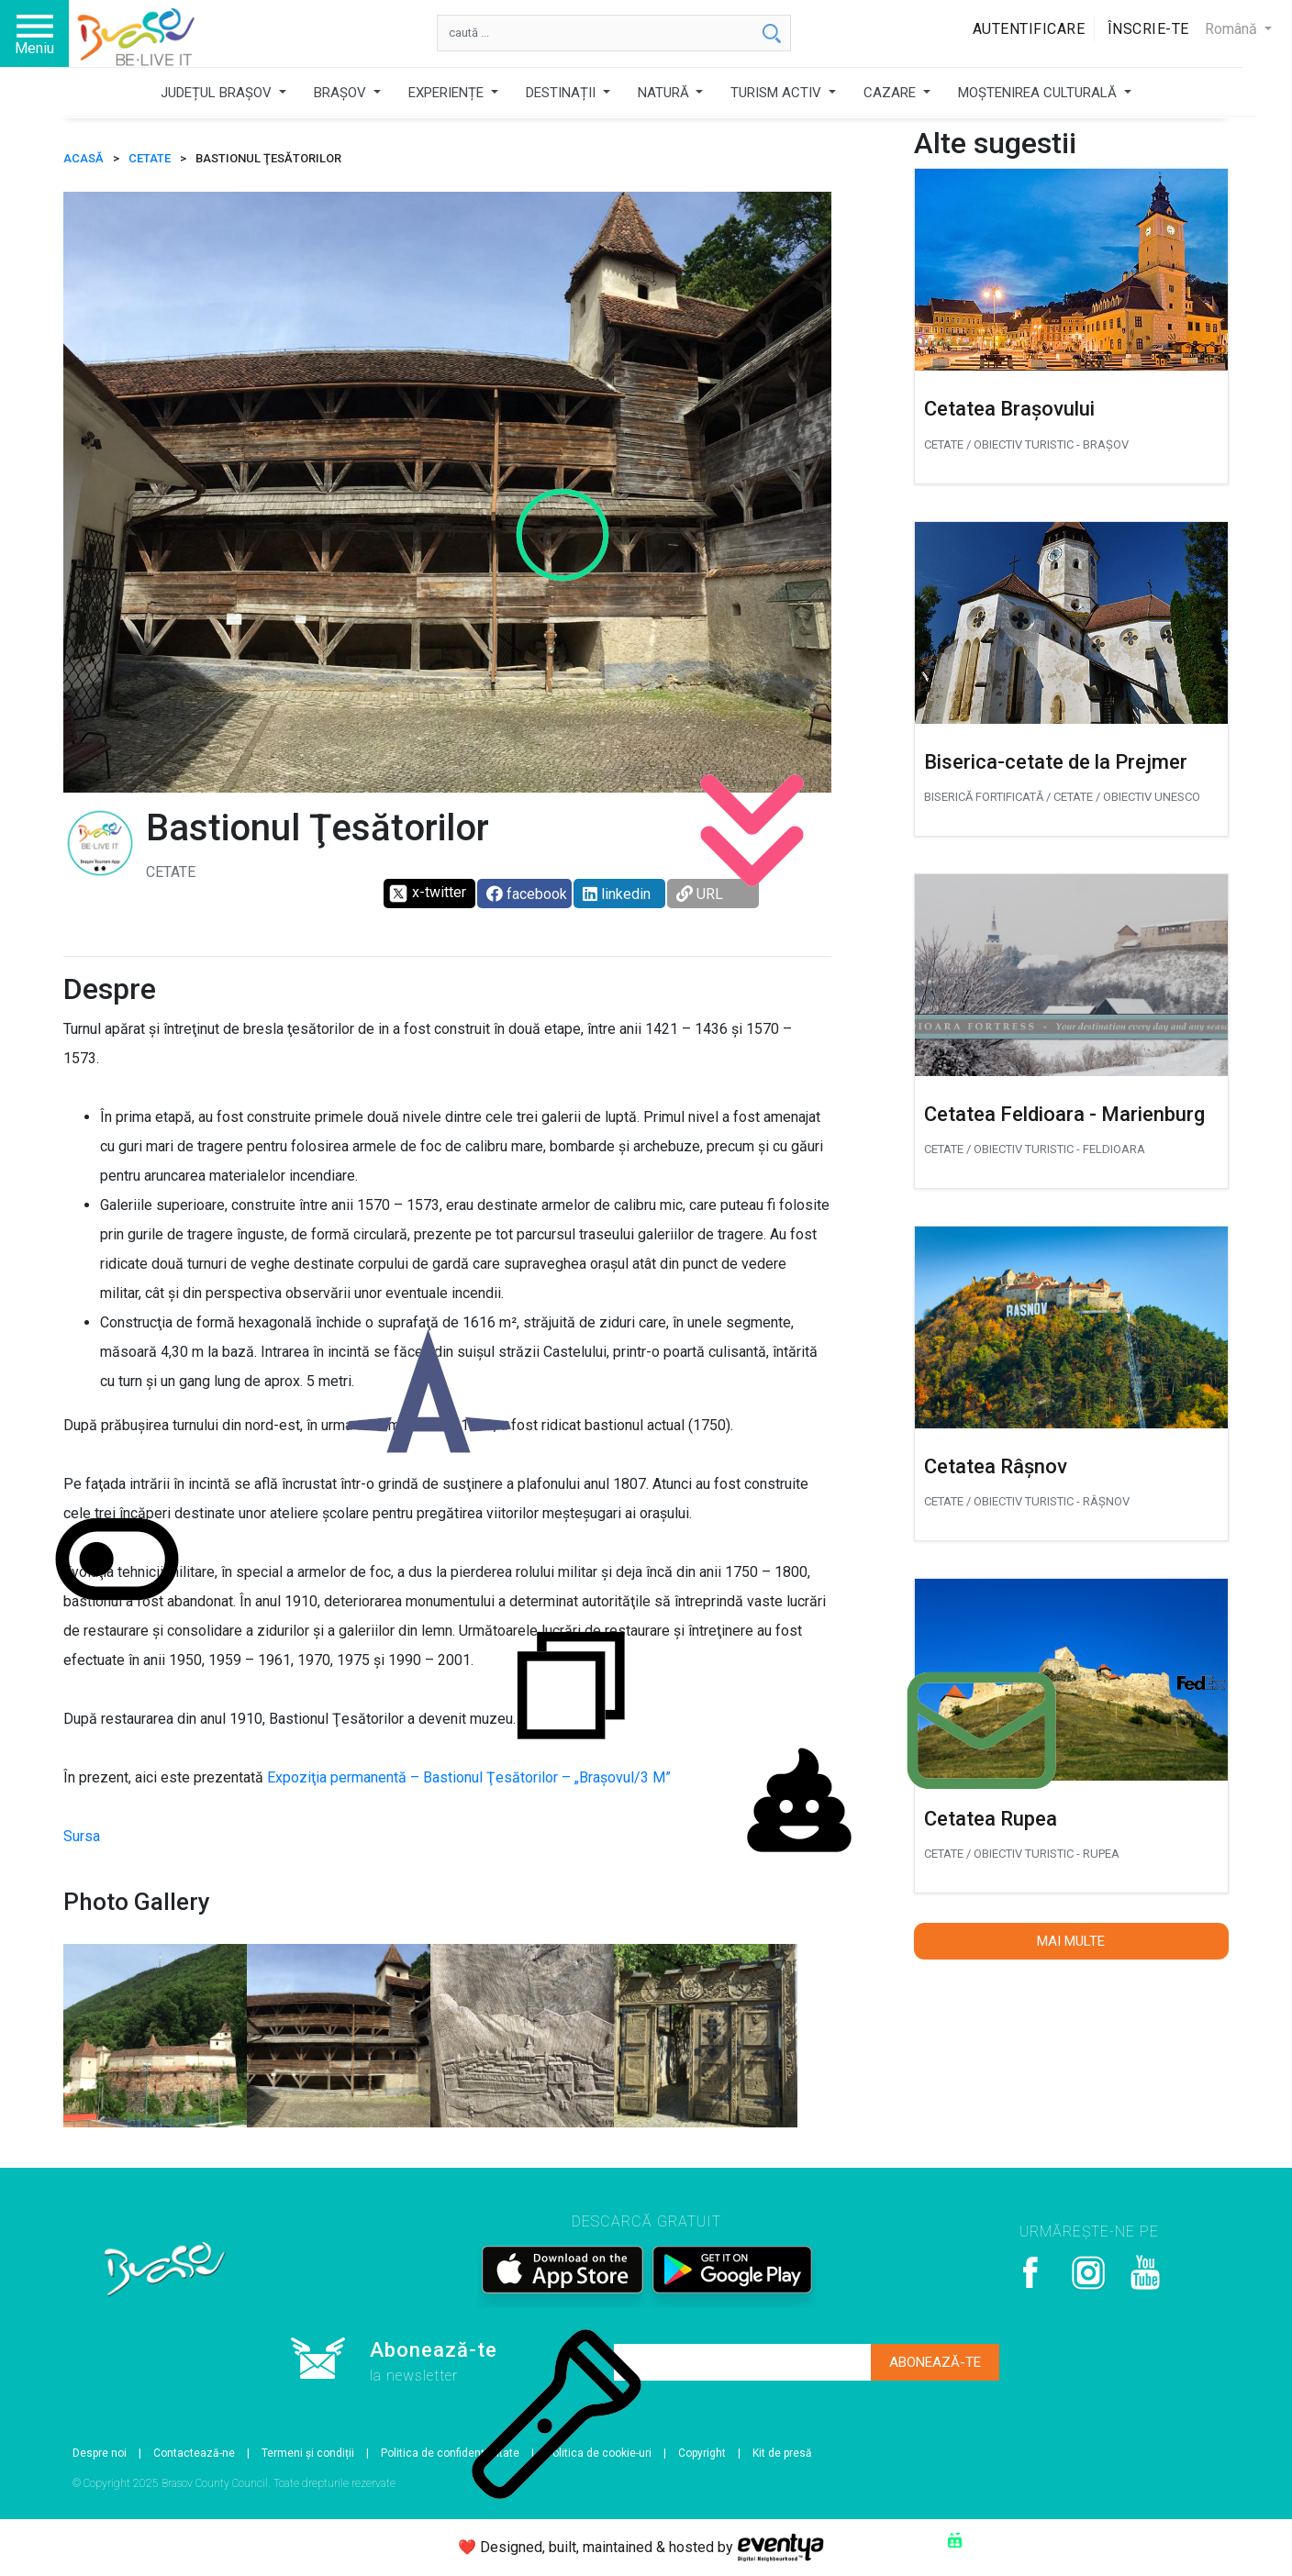 The height and width of the screenshot is (2576, 1292). Describe the element at coordinates (1201, 1682) in the screenshot. I see `fedex shipping or delivery services` at that location.